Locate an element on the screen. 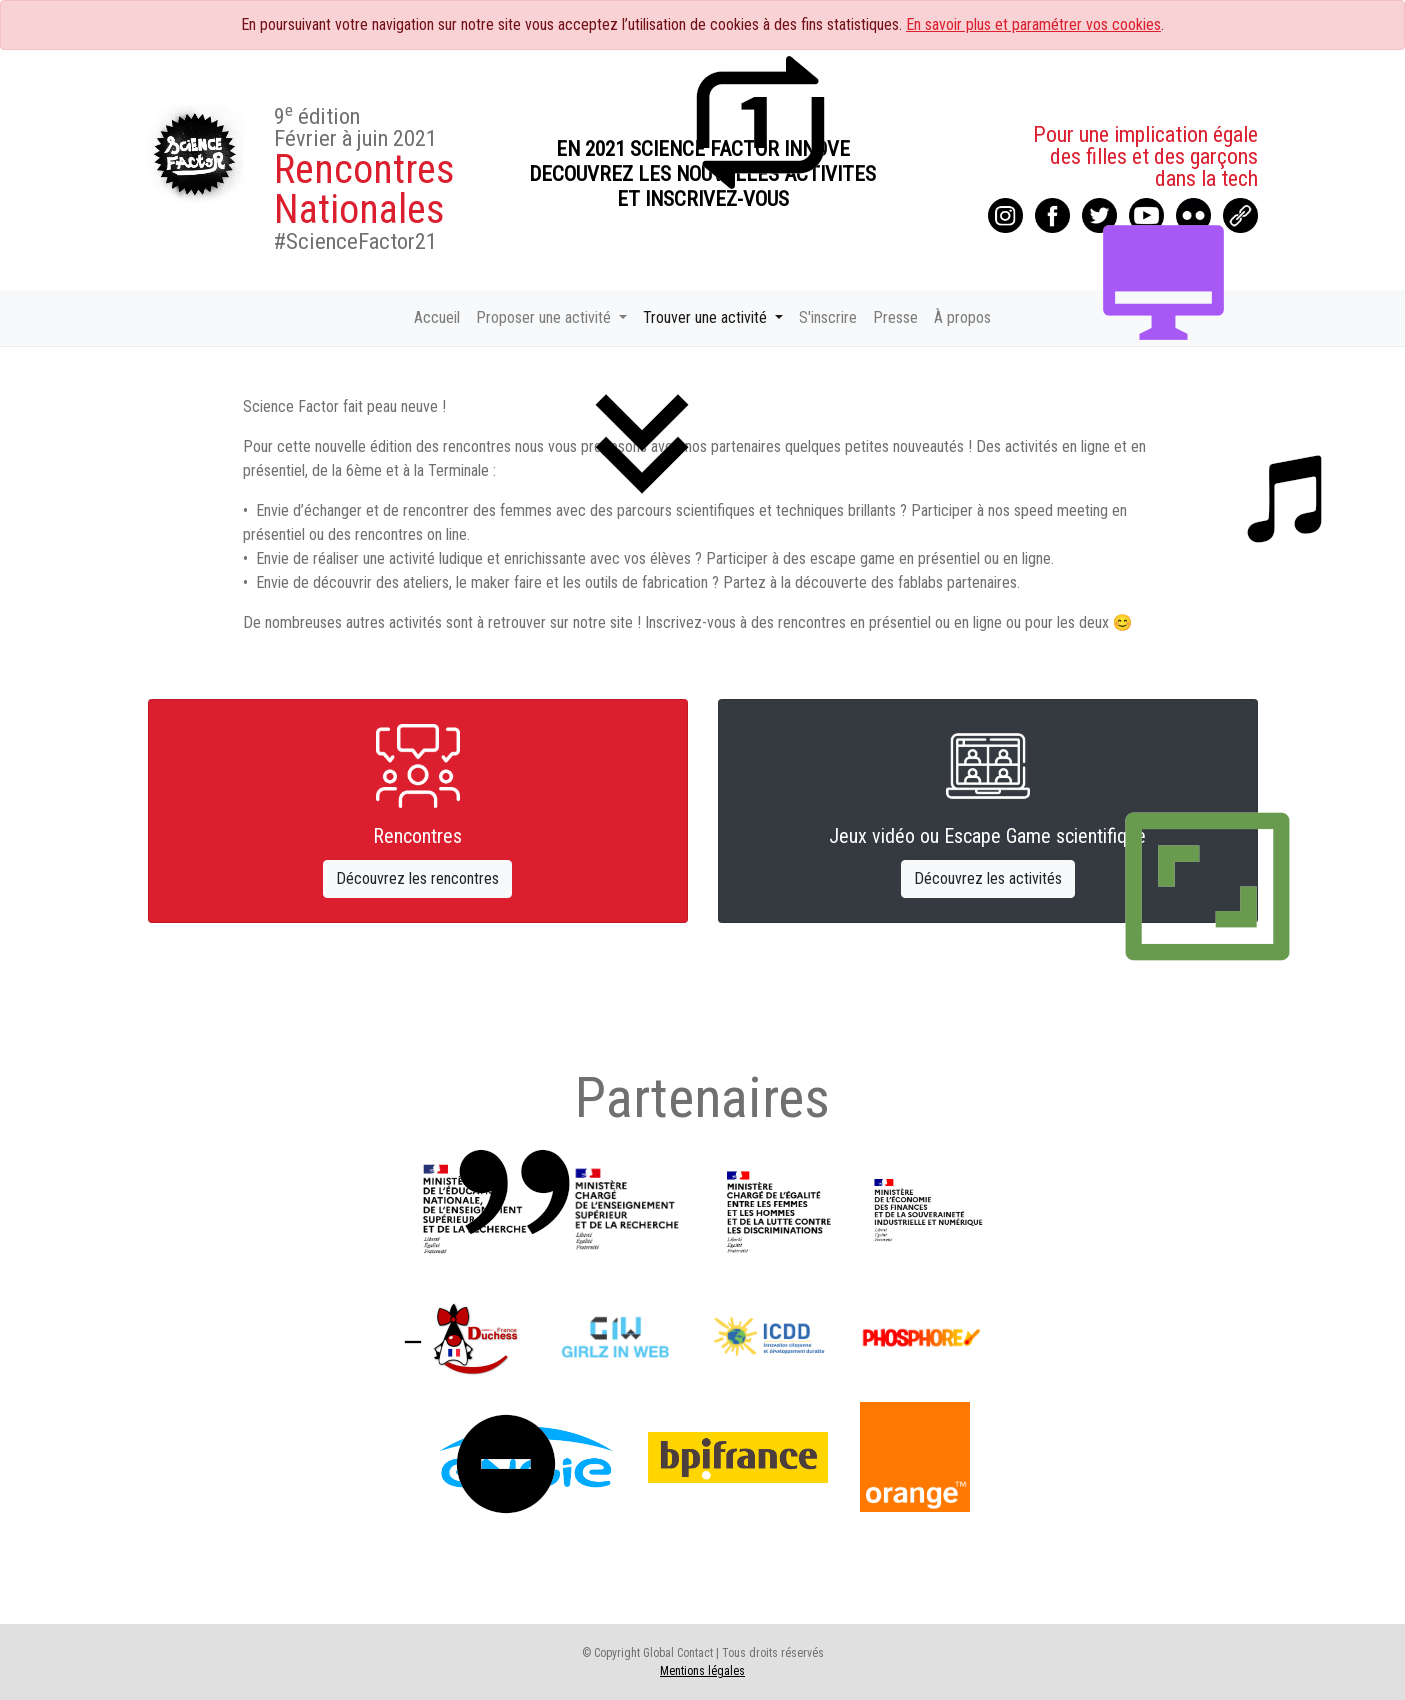 This screenshot has height=1700, width=1405. open itunes music library is located at coordinates (1284, 498).